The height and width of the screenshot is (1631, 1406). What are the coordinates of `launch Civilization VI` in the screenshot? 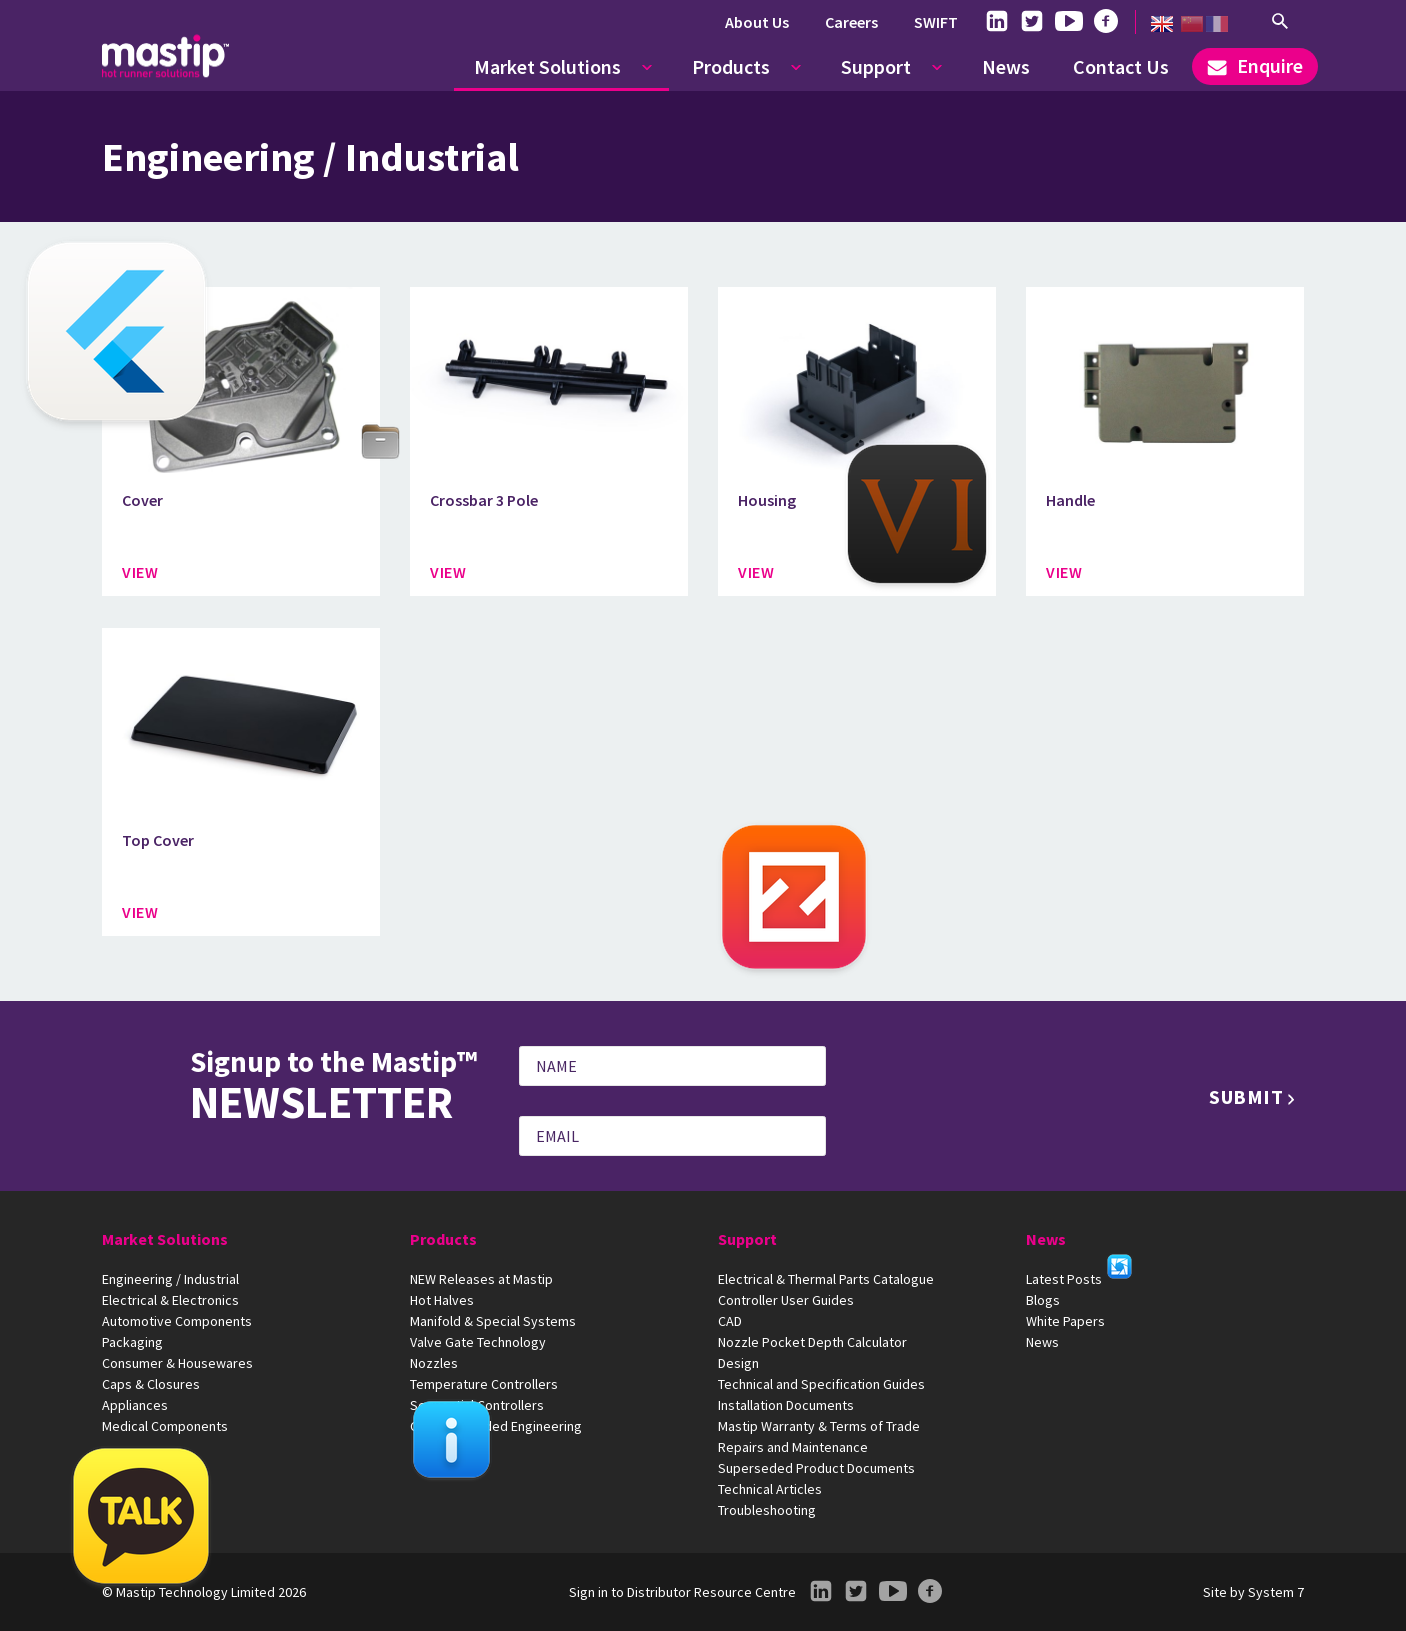 It's located at (917, 514).